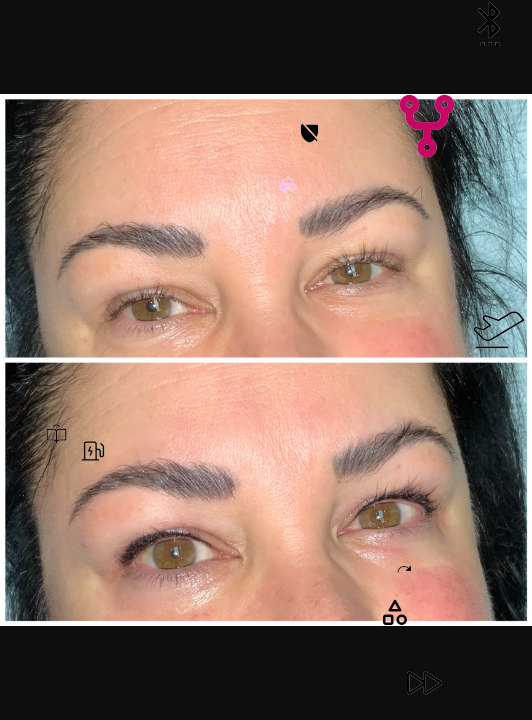 Image resolution: width=532 pixels, height=720 pixels. What do you see at coordinates (309, 132) in the screenshot?
I see `security or protection is disabled` at bounding box center [309, 132].